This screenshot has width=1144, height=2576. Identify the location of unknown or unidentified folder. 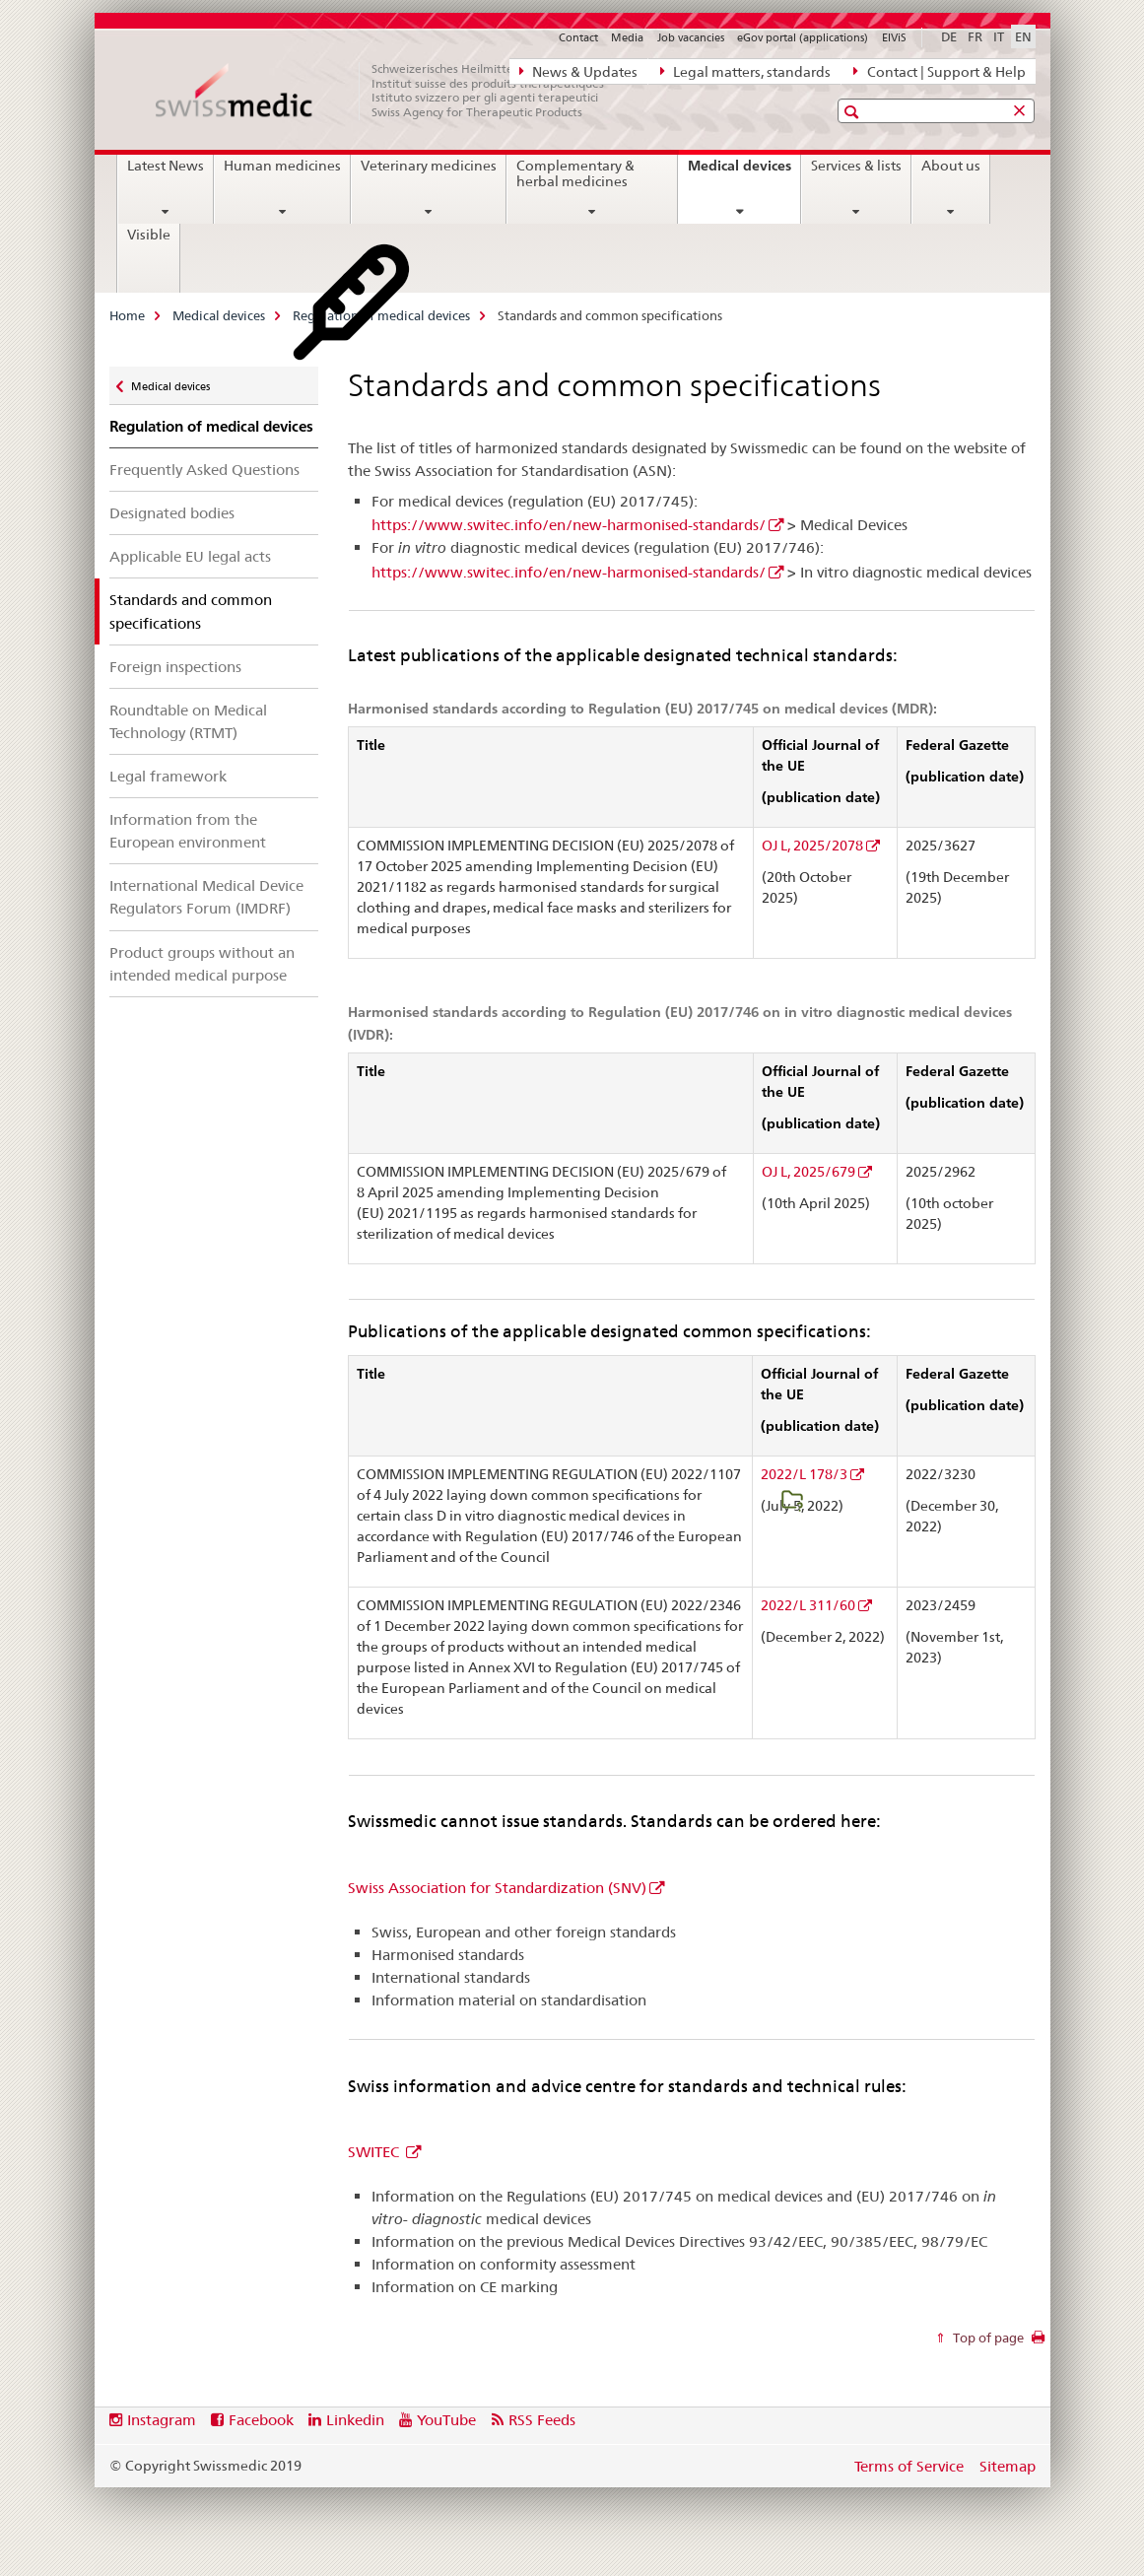
(792, 1500).